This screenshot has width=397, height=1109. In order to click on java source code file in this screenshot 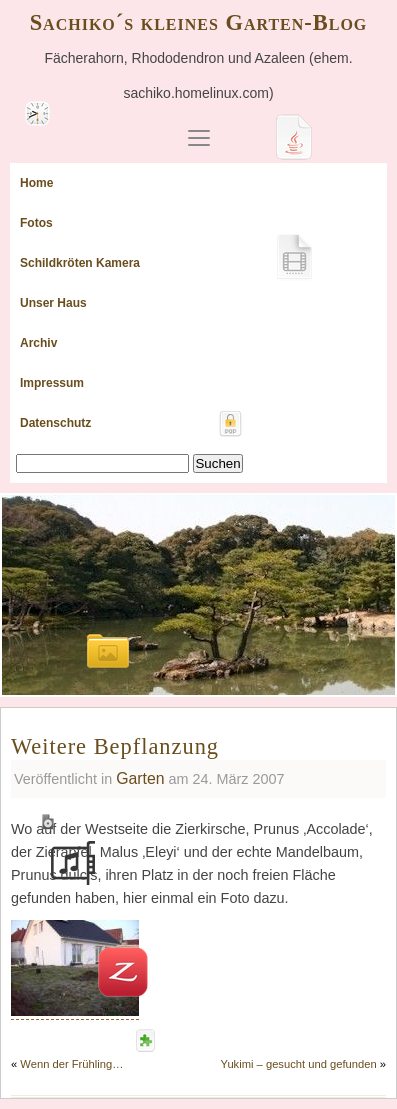, I will do `click(294, 137)`.